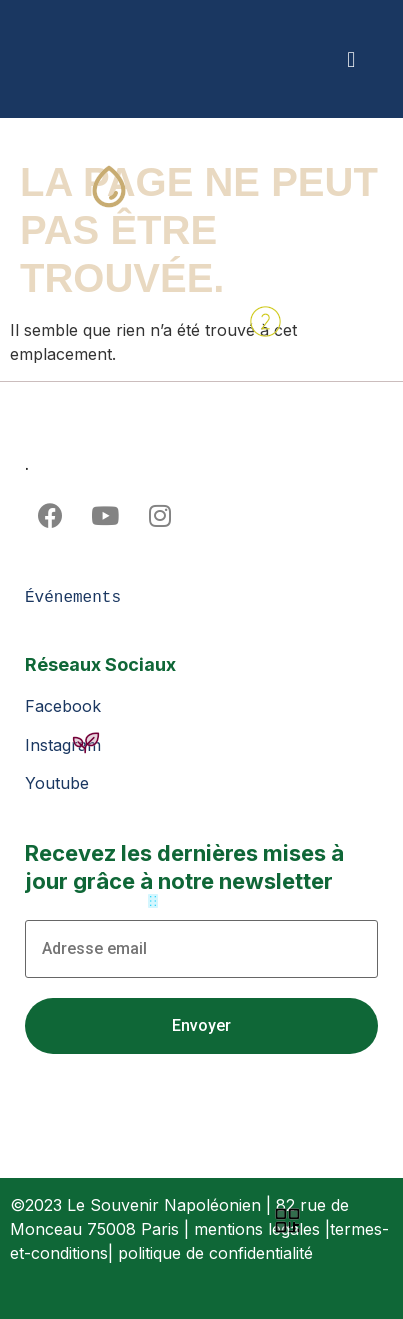 The image size is (403, 1319). What do you see at coordinates (109, 188) in the screenshot?
I see `adjust water or liquid settings` at bounding box center [109, 188].